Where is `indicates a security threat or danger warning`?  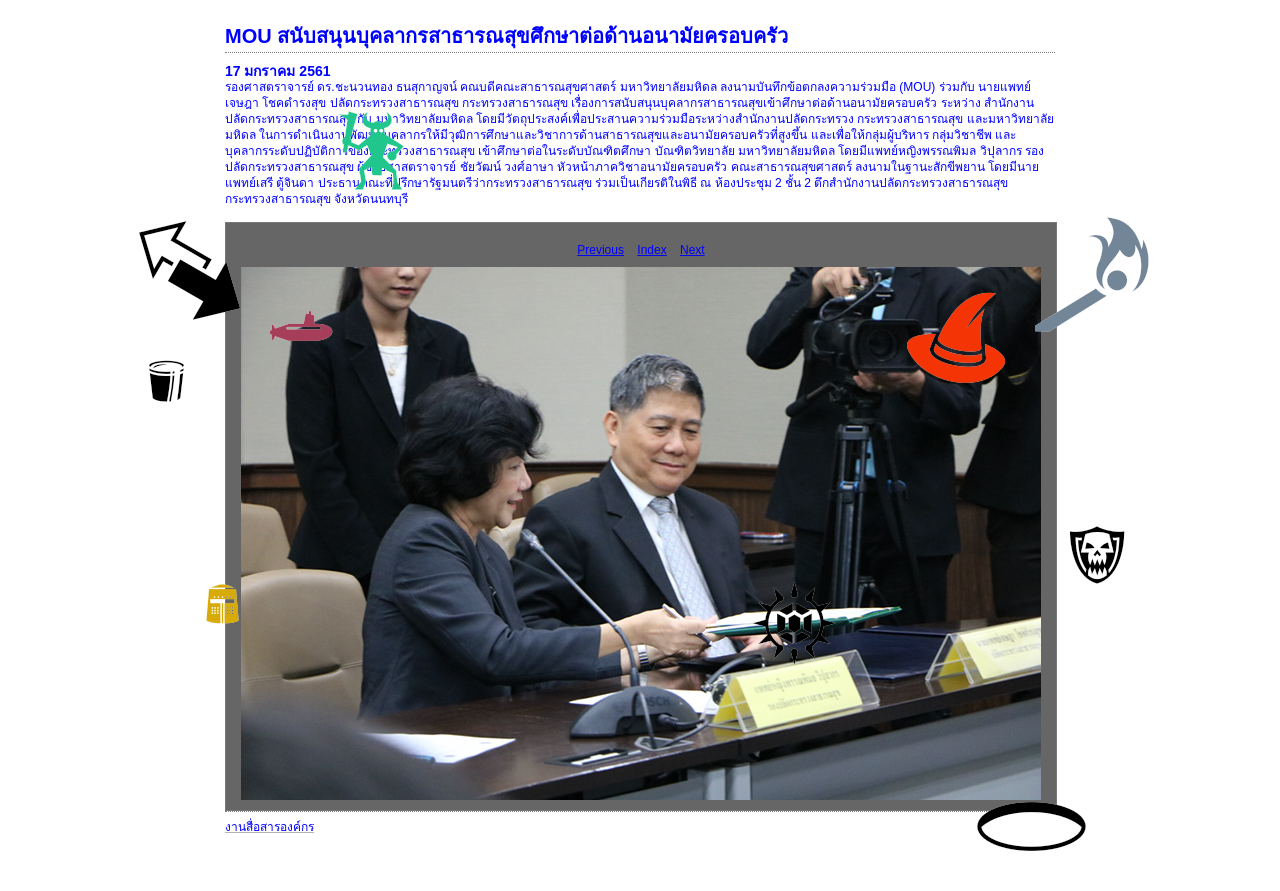 indicates a security threat or danger warning is located at coordinates (1097, 555).